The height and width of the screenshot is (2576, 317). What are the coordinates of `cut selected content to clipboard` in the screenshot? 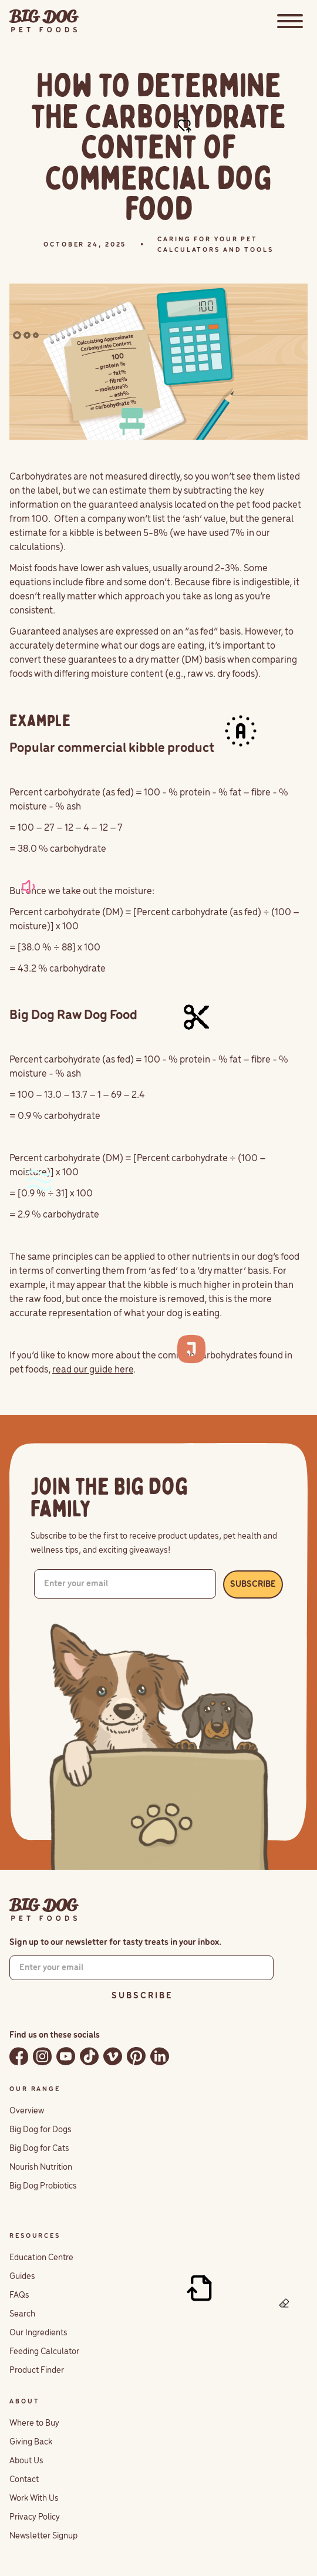 It's located at (196, 1017).